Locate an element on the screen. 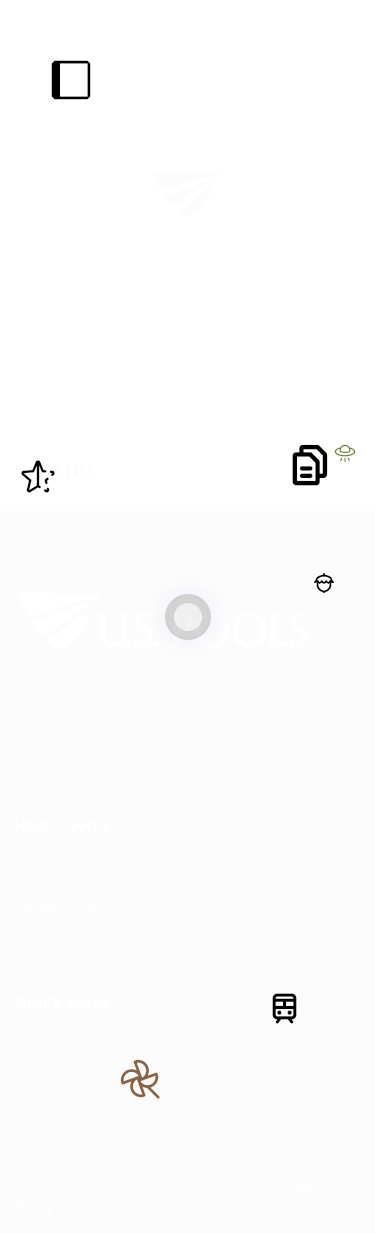  access sci-fi or space-themed content is located at coordinates (345, 453).